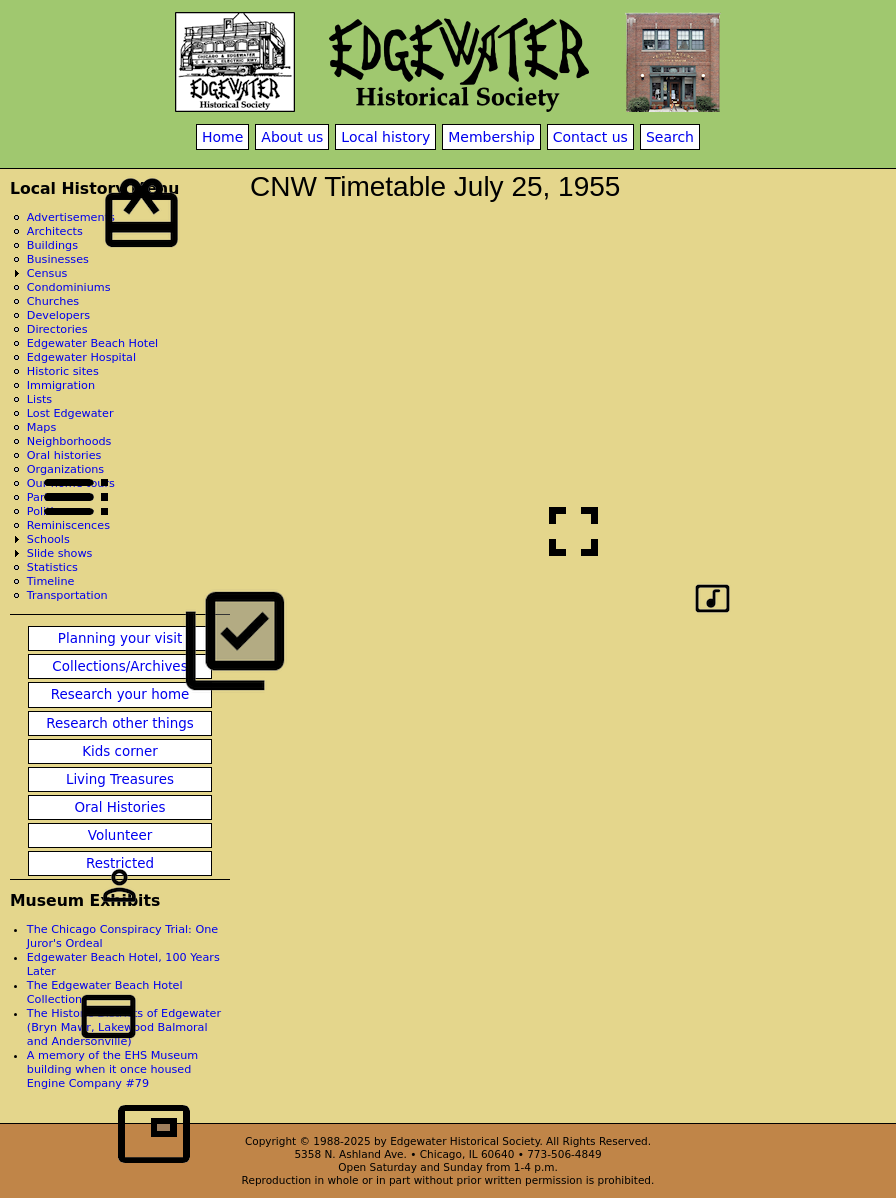 This screenshot has height=1198, width=896. What do you see at coordinates (712, 598) in the screenshot?
I see `play or browse music videos` at bounding box center [712, 598].